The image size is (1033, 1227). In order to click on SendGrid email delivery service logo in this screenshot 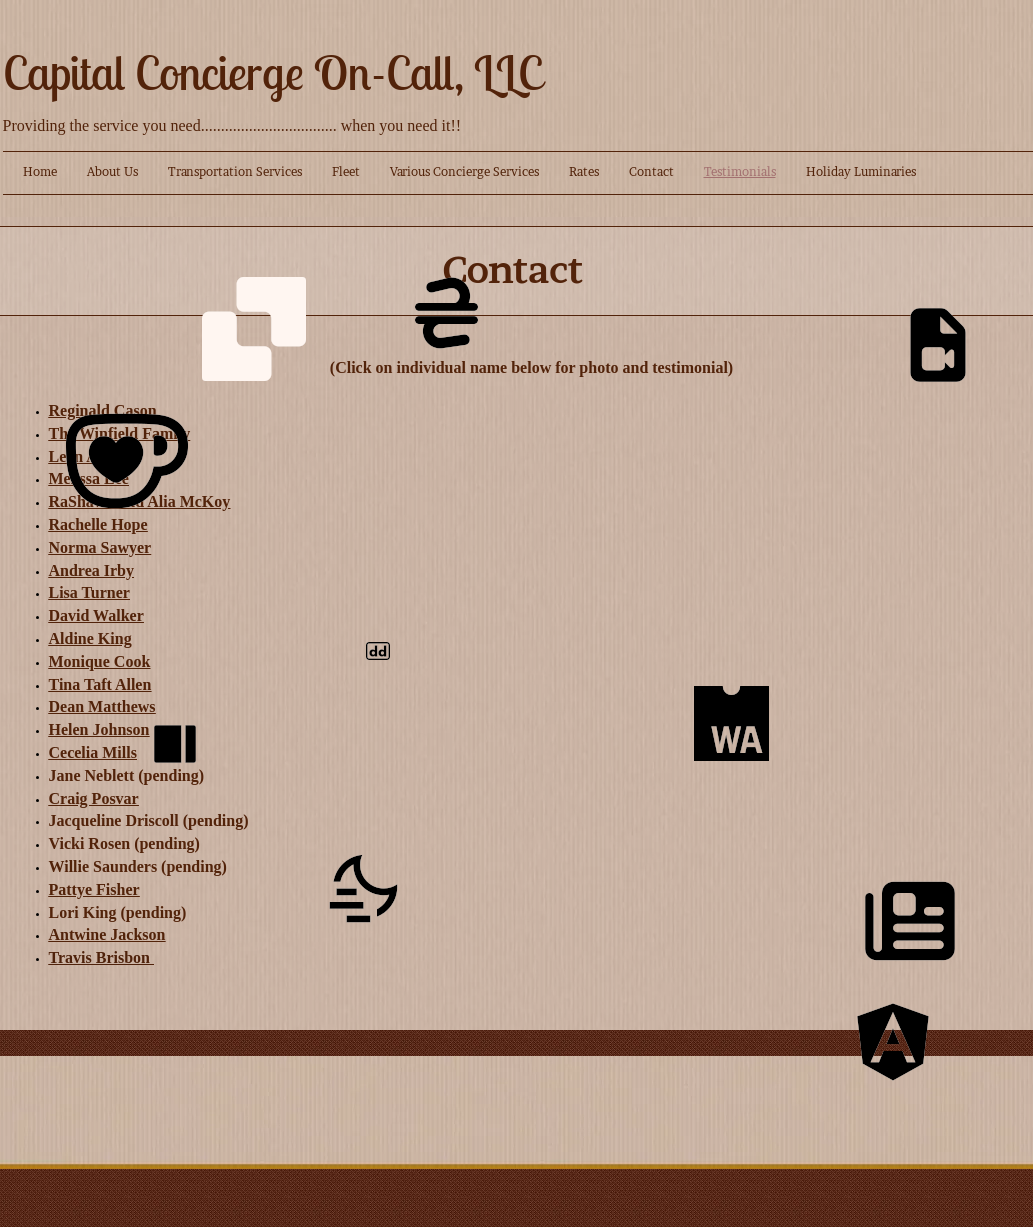, I will do `click(254, 329)`.